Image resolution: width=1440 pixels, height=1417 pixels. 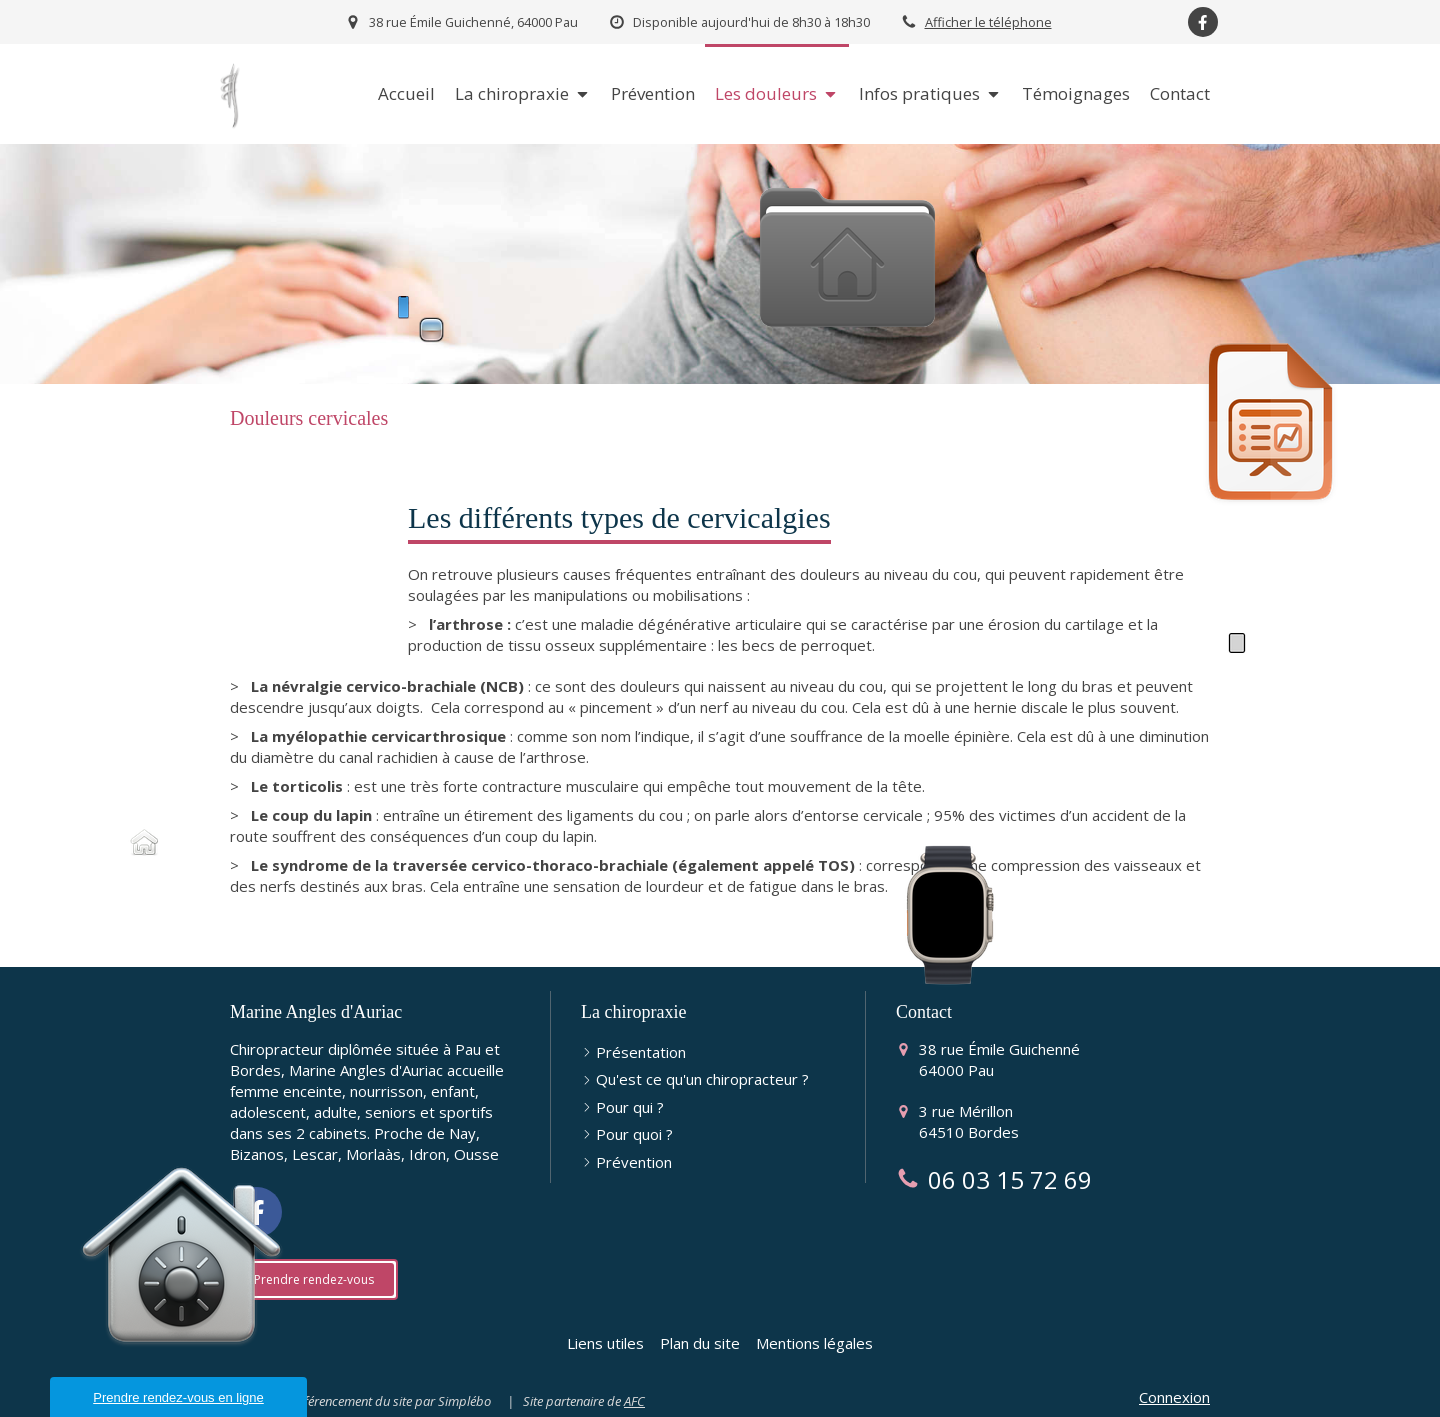 What do you see at coordinates (847, 257) in the screenshot?
I see `access your home folder` at bounding box center [847, 257].